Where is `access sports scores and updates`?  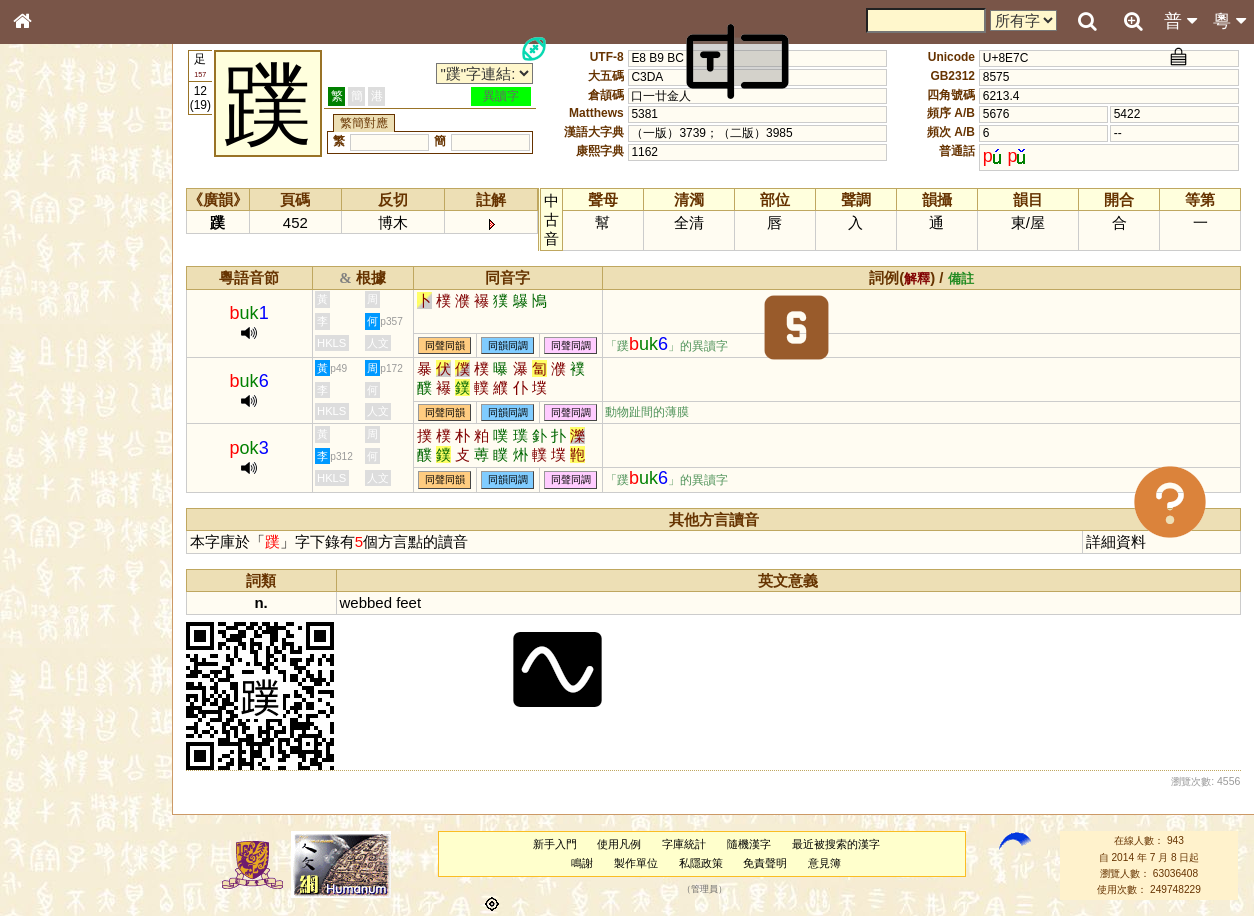
access sports scores and updates is located at coordinates (534, 49).